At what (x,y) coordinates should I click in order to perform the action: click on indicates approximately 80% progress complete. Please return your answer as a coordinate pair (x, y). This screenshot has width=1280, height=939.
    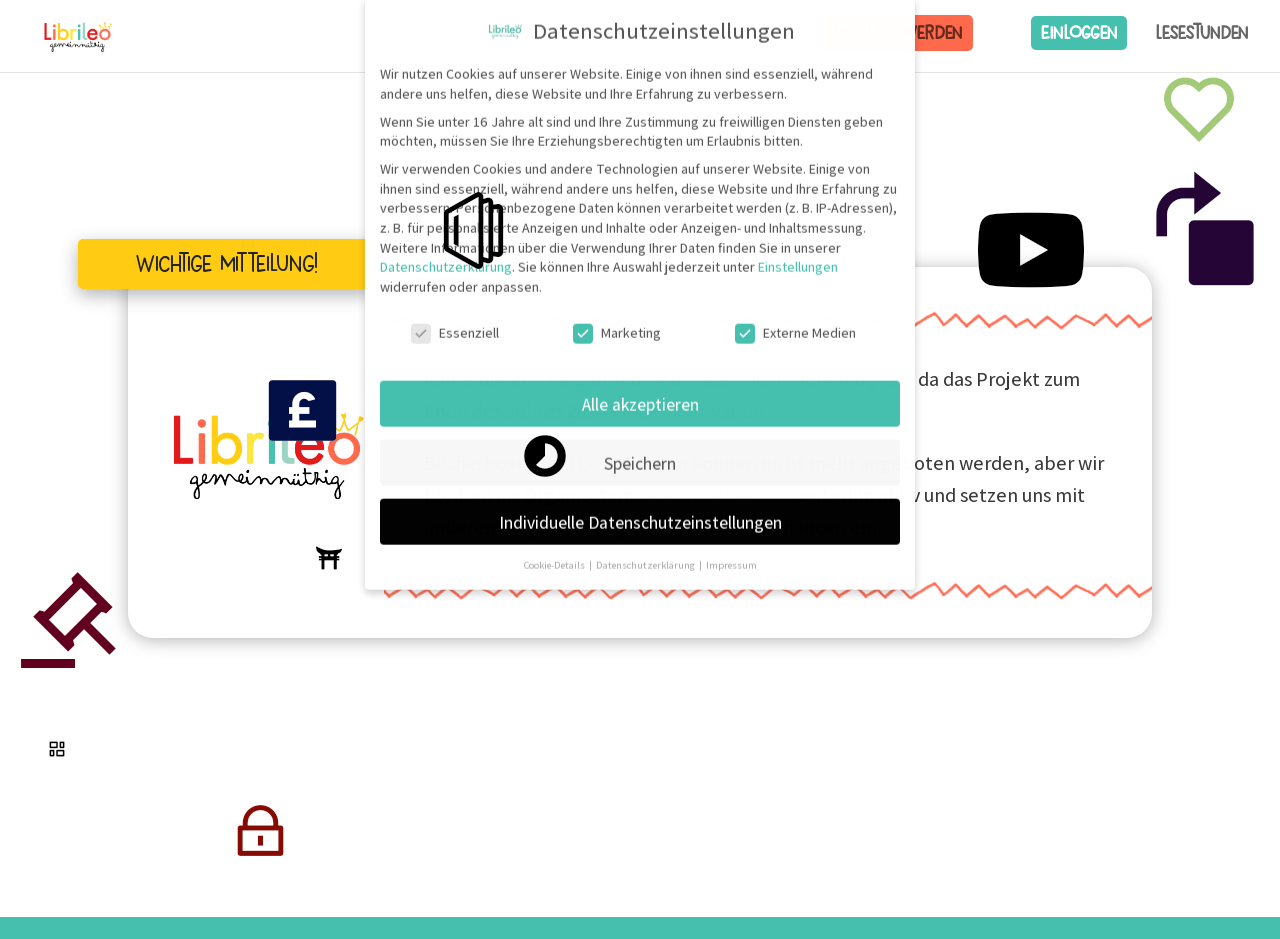
    Looking at the image, I should click on (545, 456).